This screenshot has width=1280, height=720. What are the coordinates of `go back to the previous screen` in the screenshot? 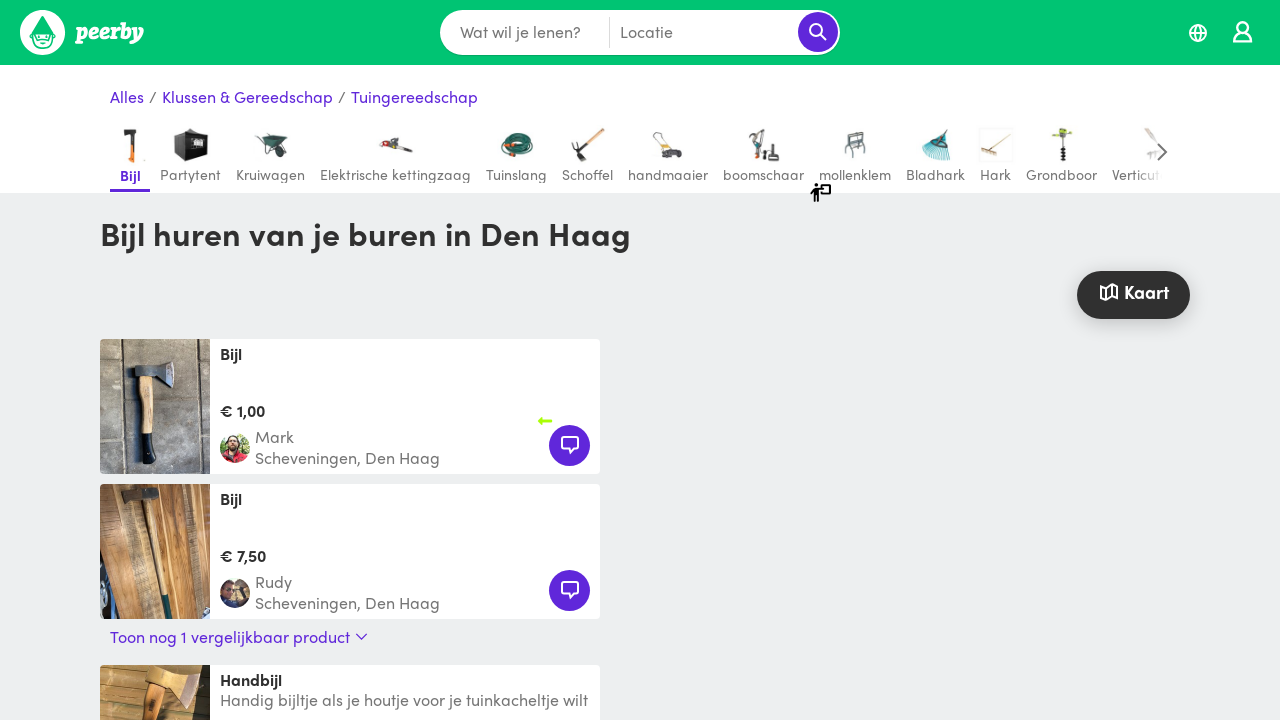 It's located at (545, 421).